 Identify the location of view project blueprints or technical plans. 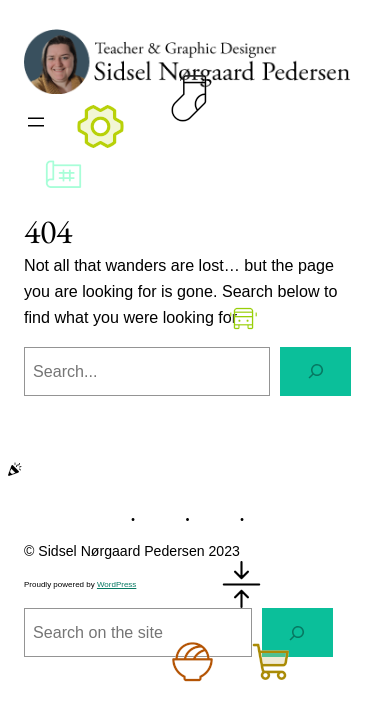
(63, 175).